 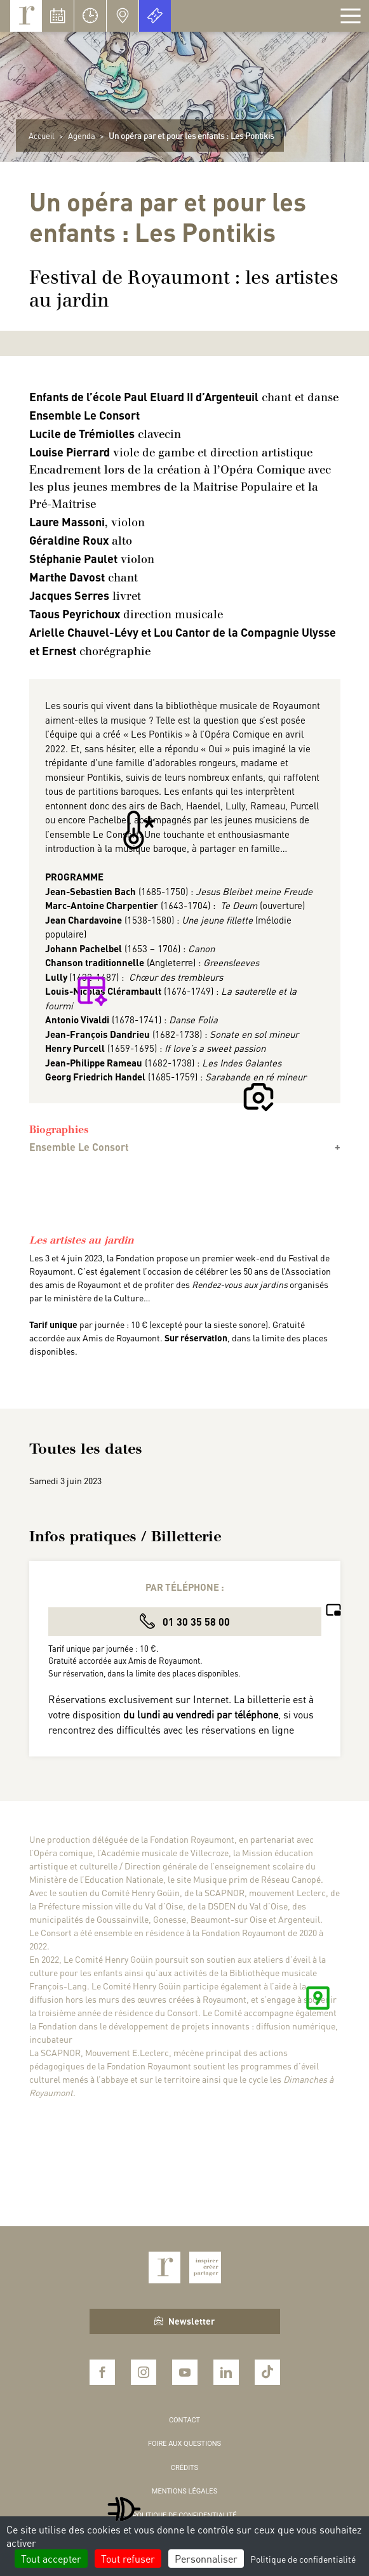 I want to click on generate table with AI assistance, so click(x=91, y=990).